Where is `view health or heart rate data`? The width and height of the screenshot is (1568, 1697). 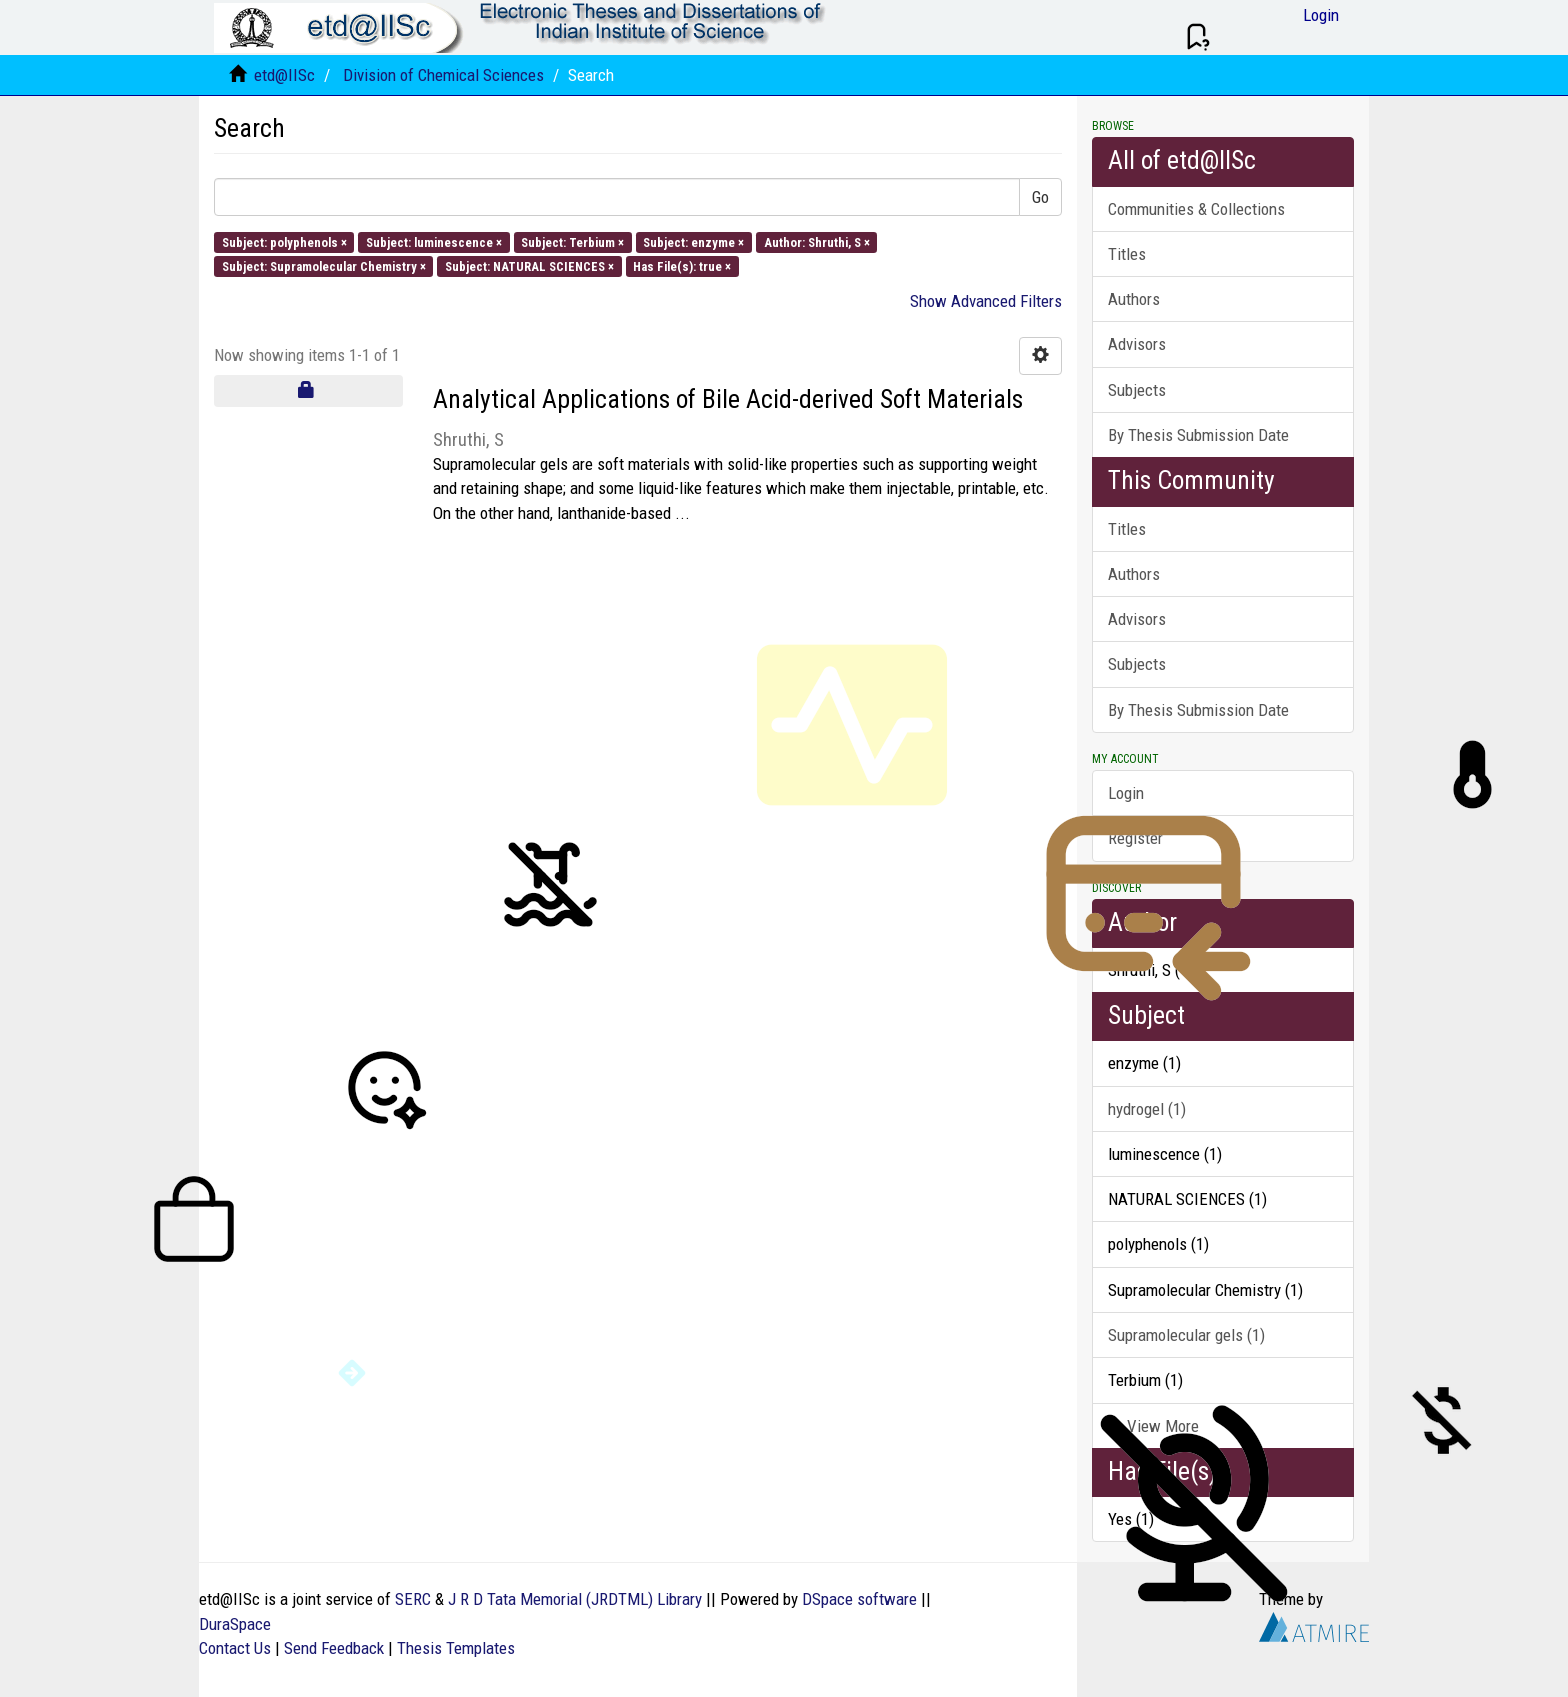
view health or heart rate data is located at coordinates (852, 725).